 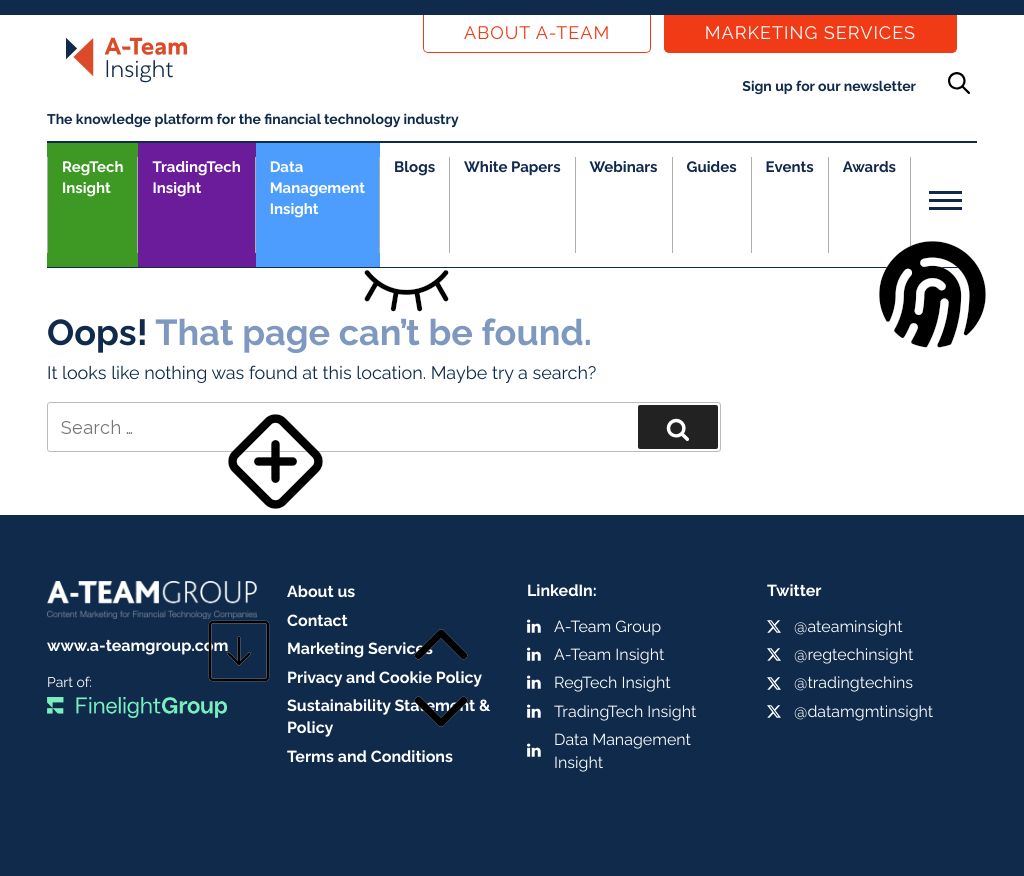 I want to click on hide password or sensitive content, so click(x=406, y=282).